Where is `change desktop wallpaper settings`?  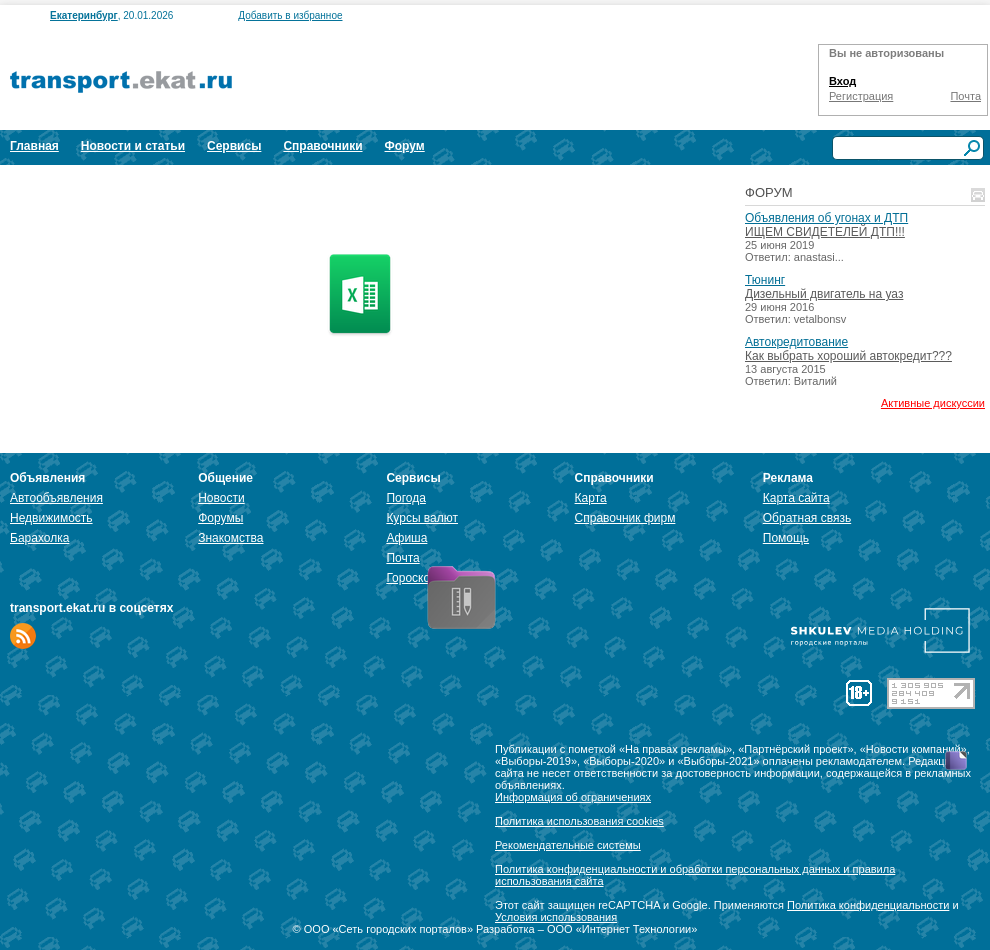
change desktop wallpaper settings is located at coordinates (956, 760).